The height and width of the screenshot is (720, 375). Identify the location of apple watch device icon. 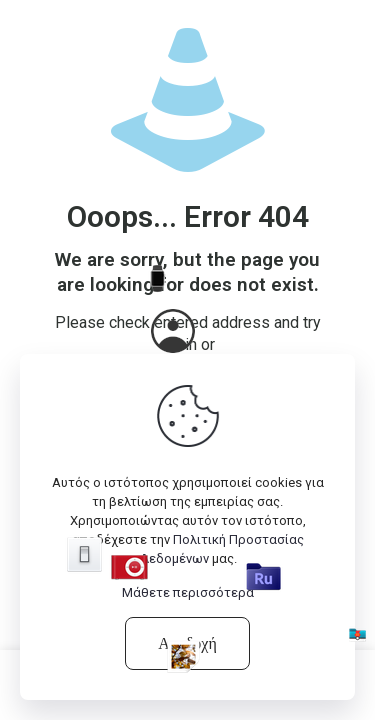
(157, 278).